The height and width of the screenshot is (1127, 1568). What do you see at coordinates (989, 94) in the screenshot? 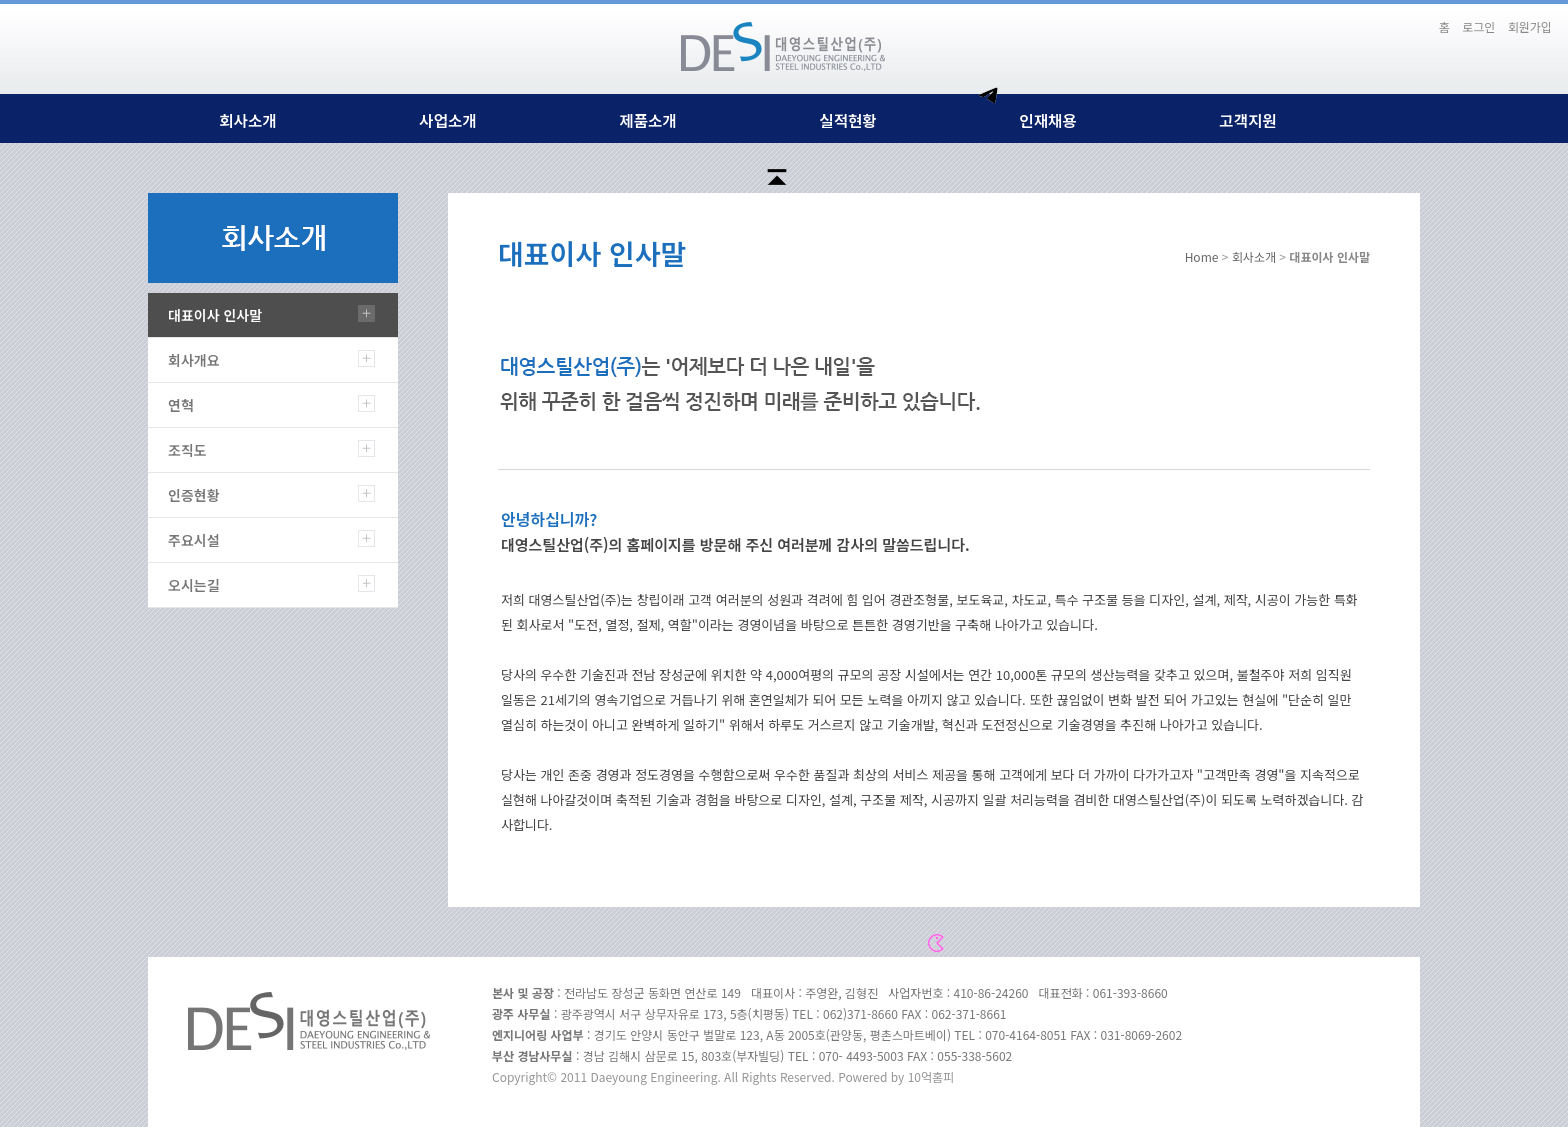
I see `open telegram messaging app` at bounding box center [989, 94].